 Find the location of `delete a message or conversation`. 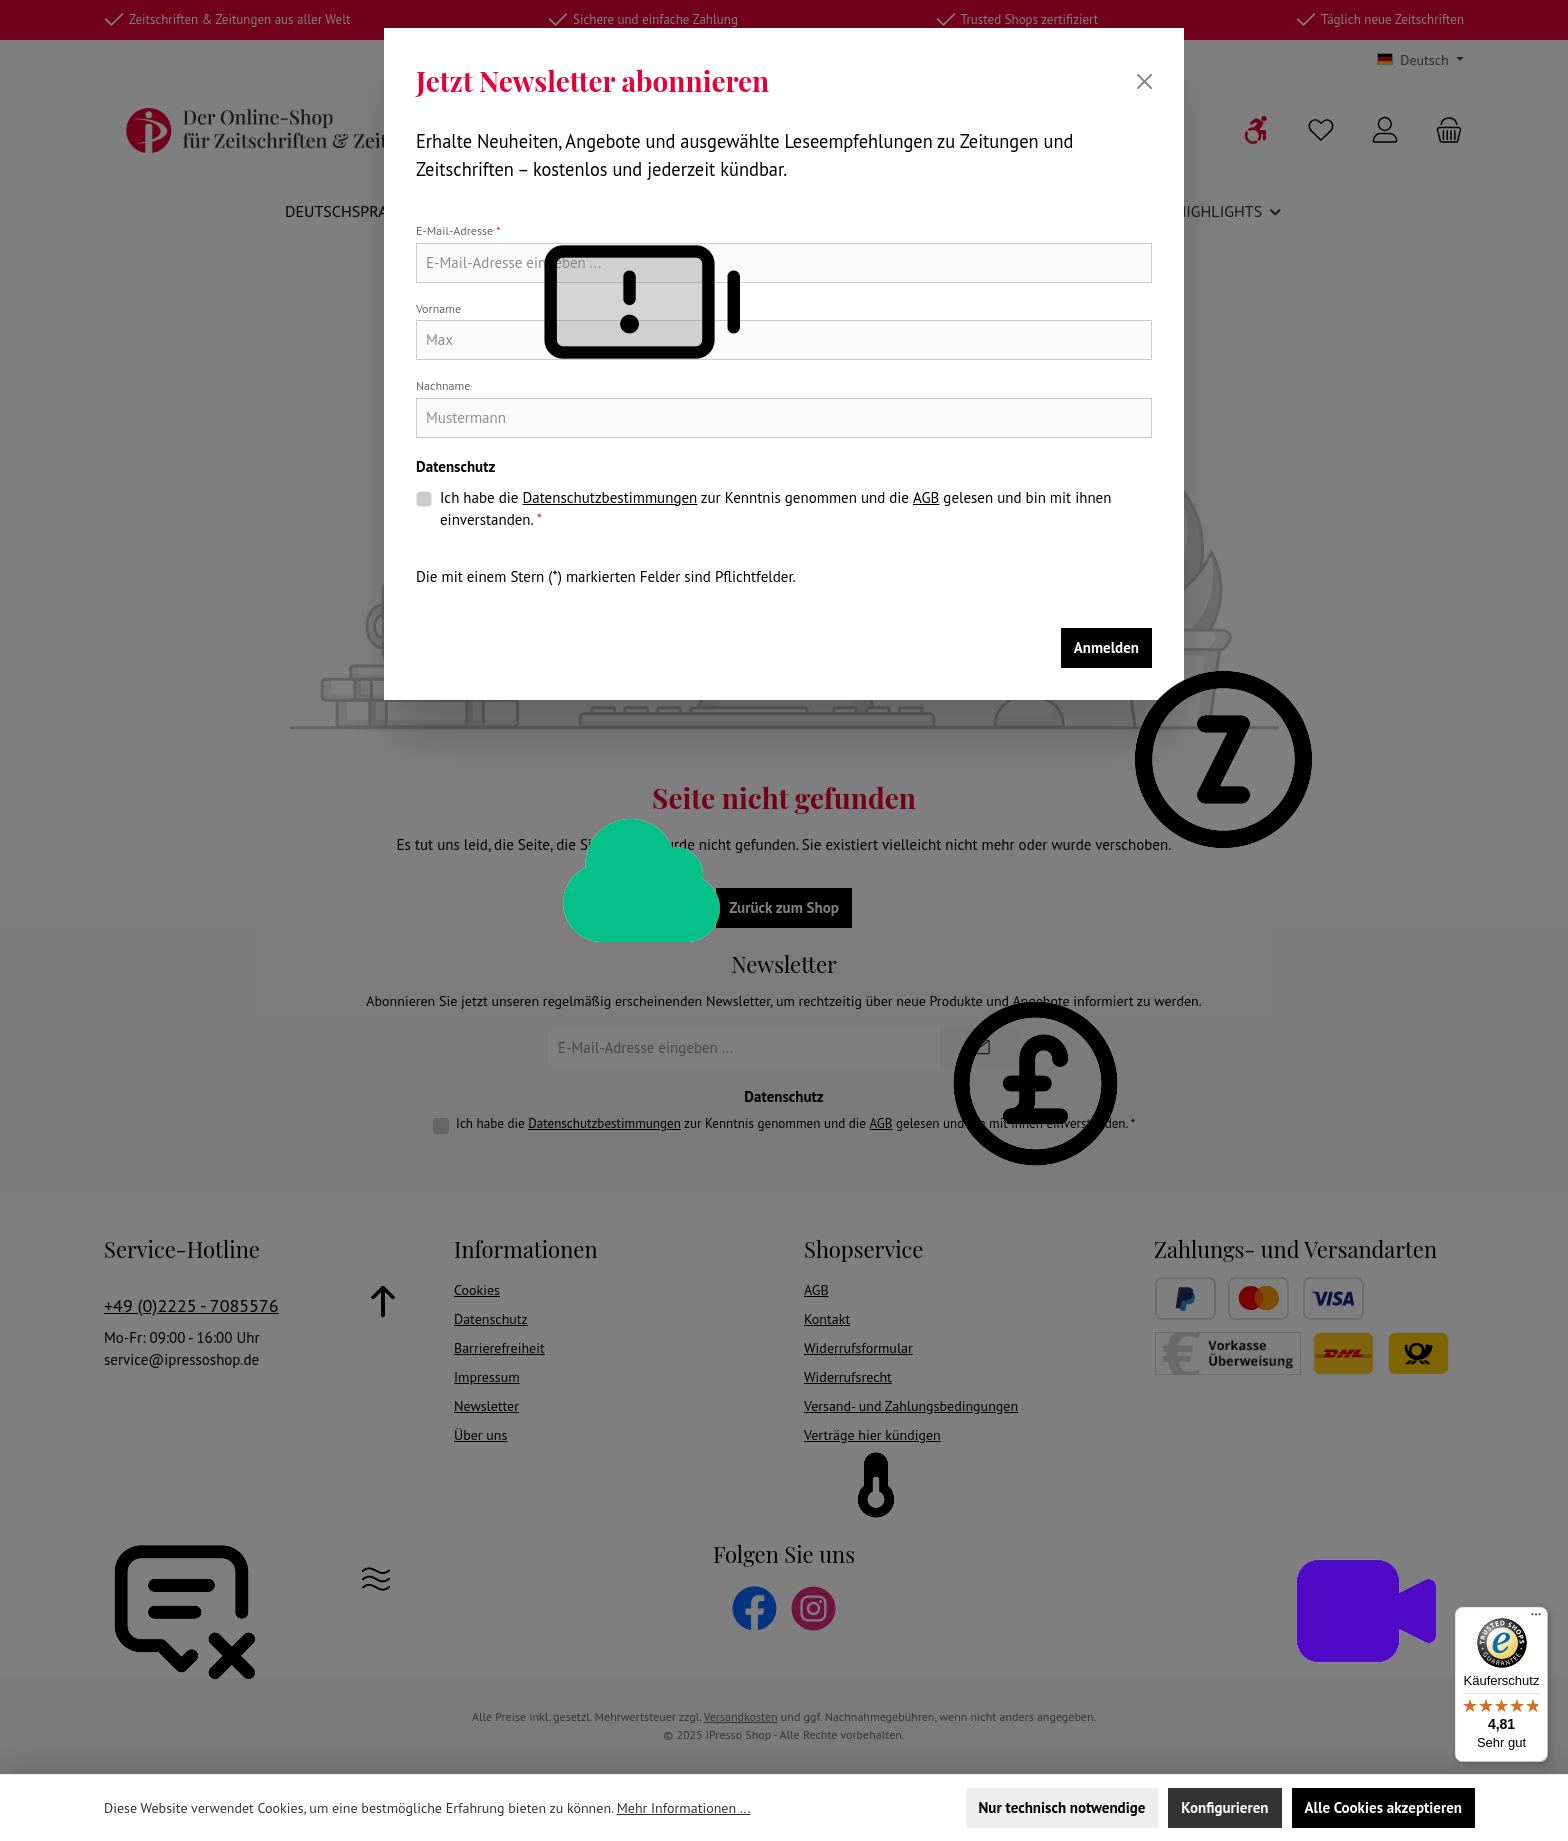

delete a message or conversation is located at coordinates (181, 1605).